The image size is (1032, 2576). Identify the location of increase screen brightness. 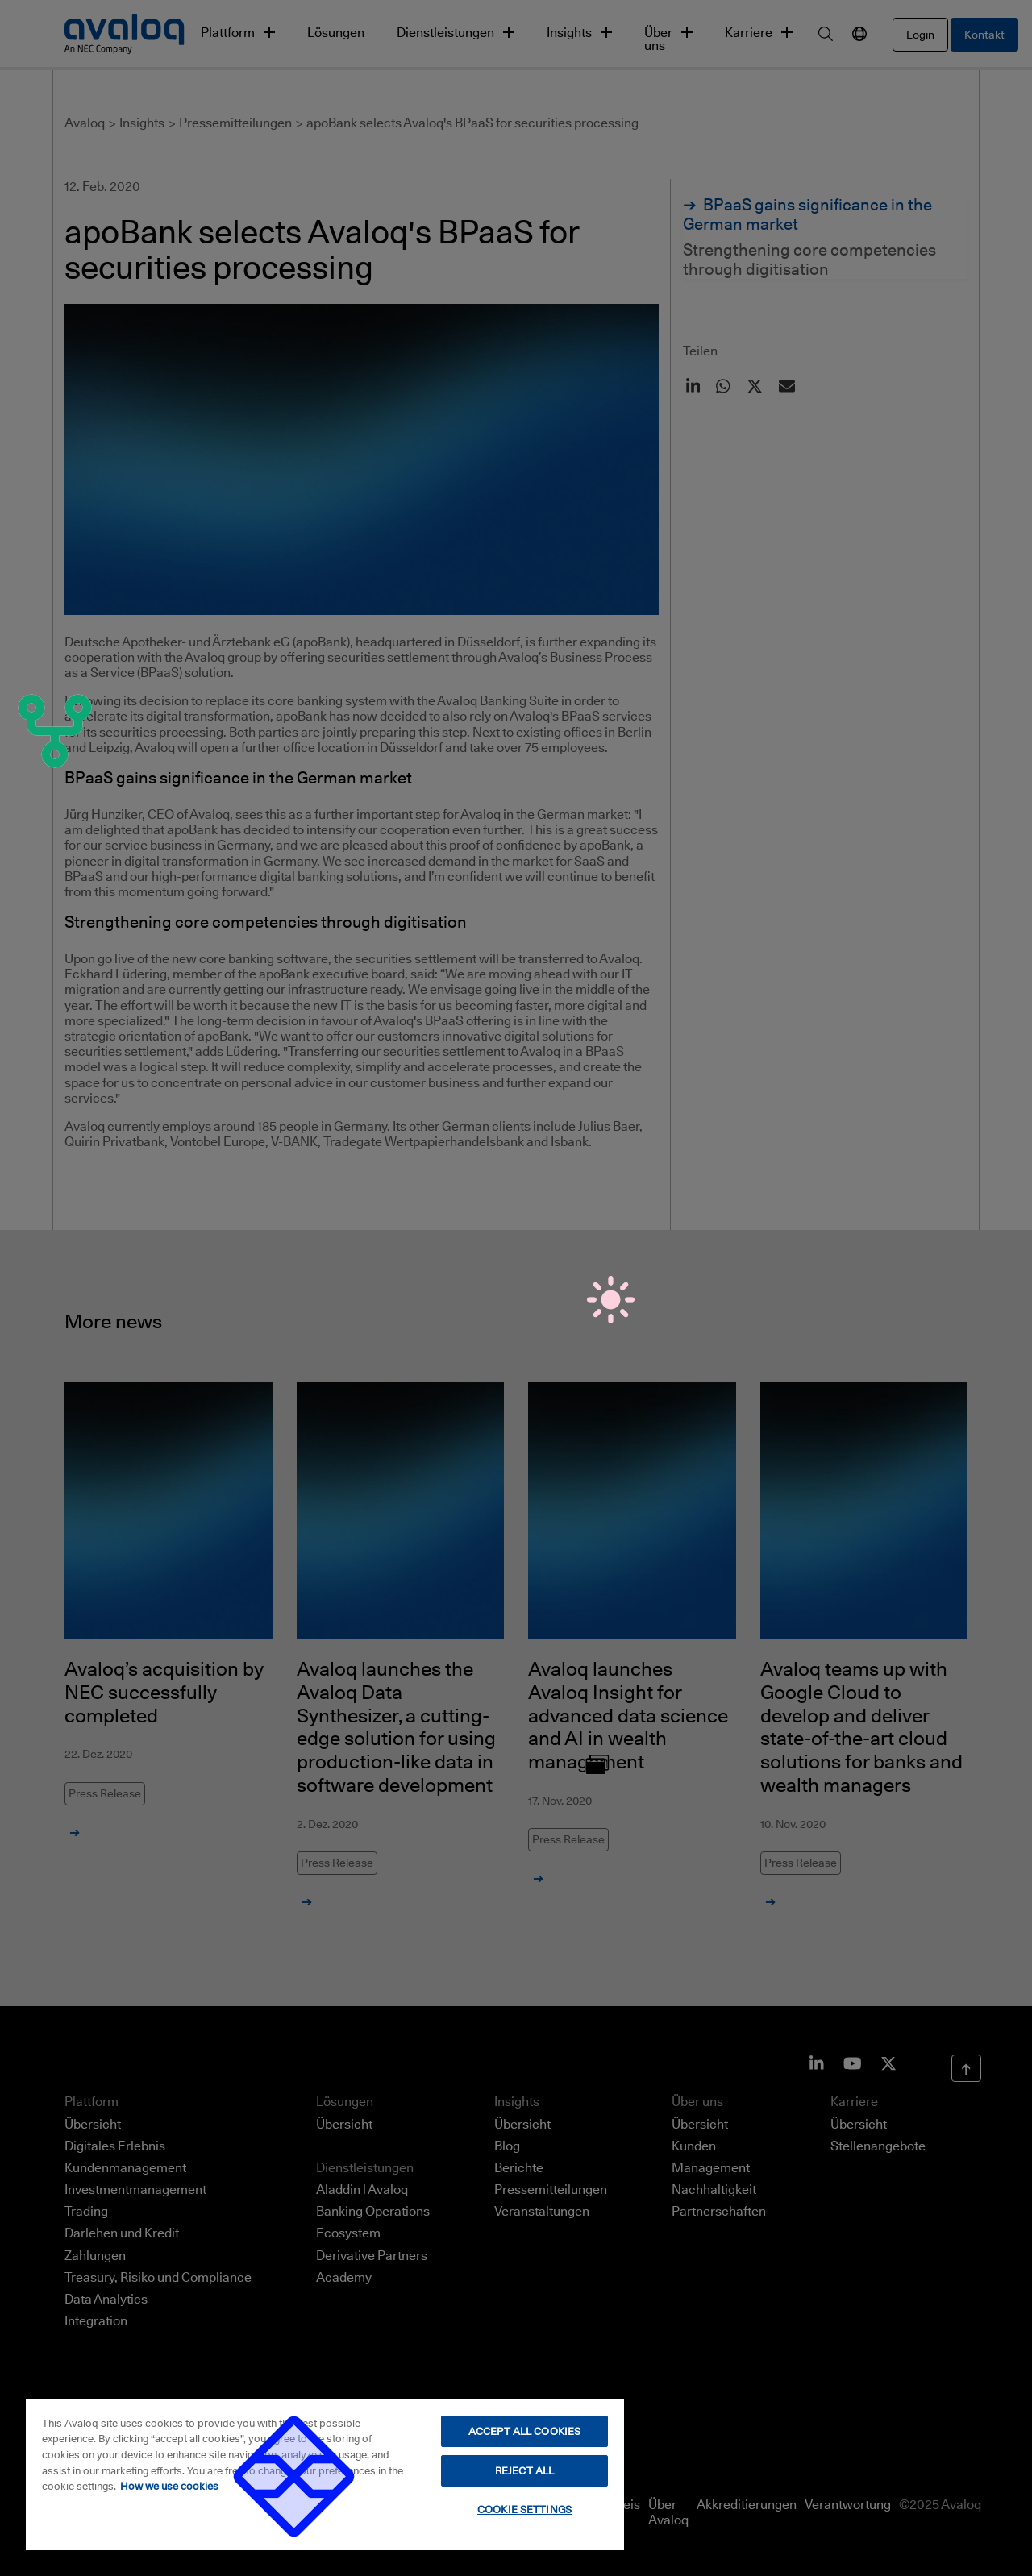
(610, 1299).